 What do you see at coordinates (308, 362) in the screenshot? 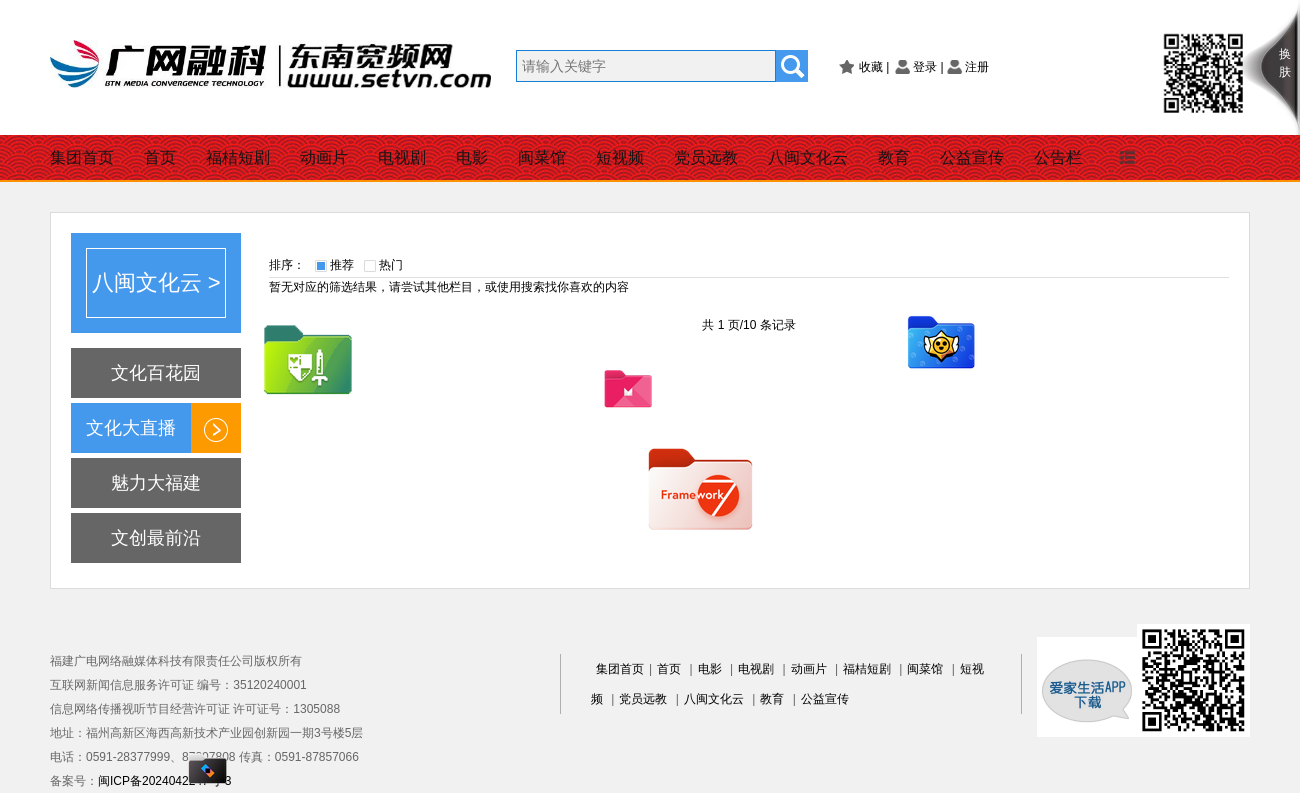
I see `open game development projects folder` at bounding box center [308, 362].